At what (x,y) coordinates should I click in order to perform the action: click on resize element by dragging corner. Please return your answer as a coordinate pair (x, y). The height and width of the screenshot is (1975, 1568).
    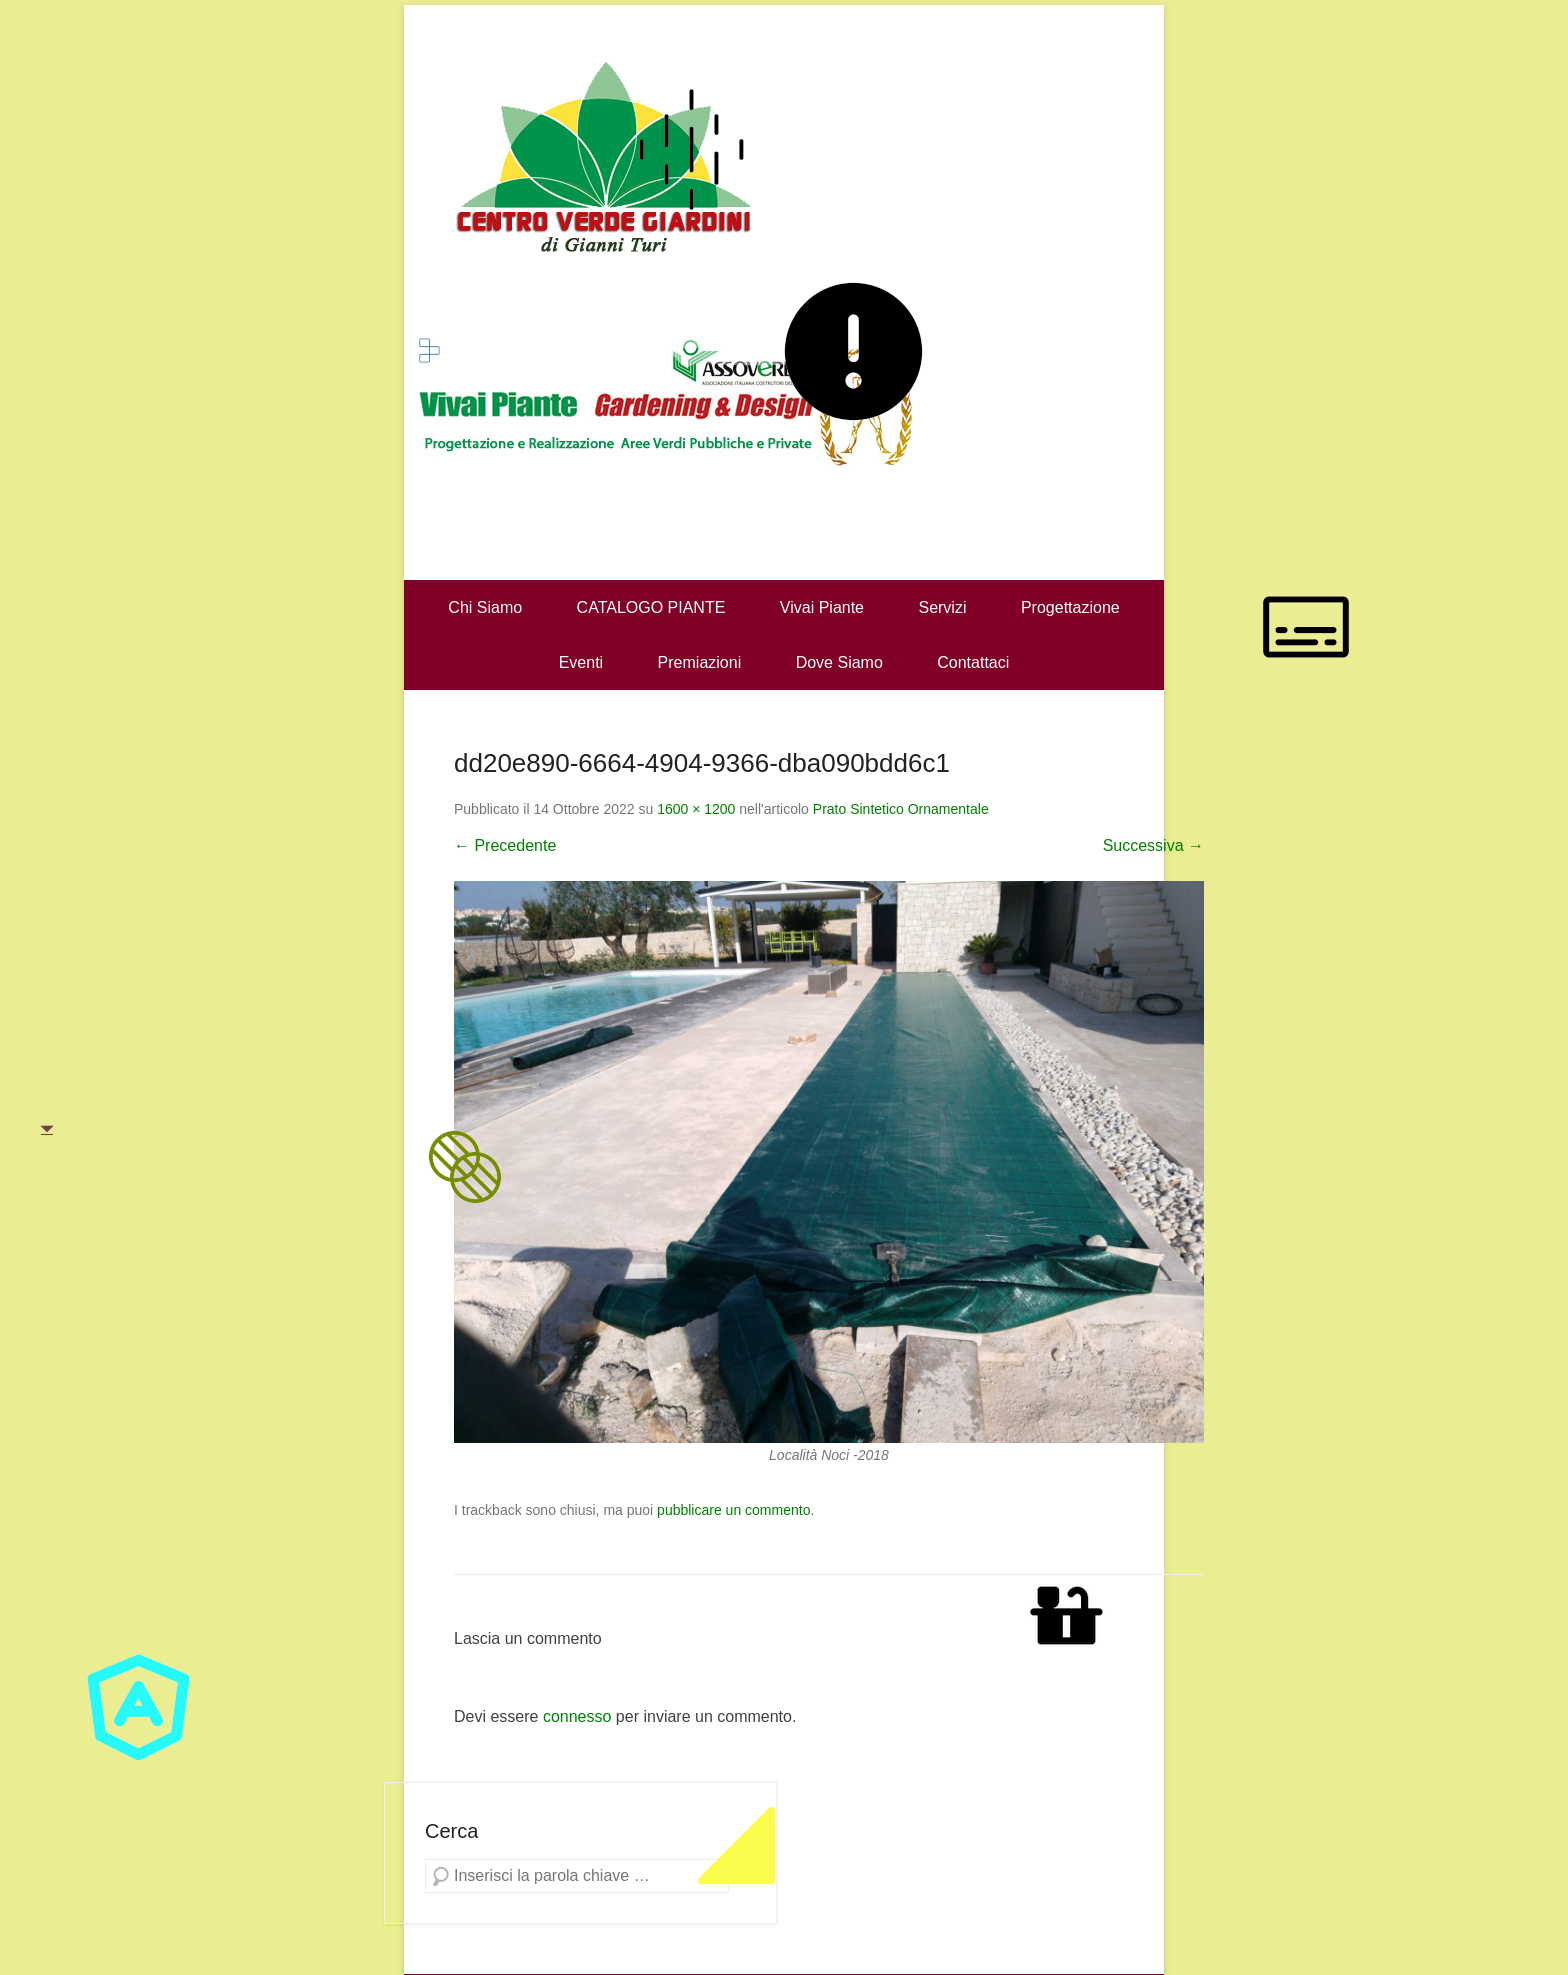
    Looking at the image, I should click on (742, 1851).